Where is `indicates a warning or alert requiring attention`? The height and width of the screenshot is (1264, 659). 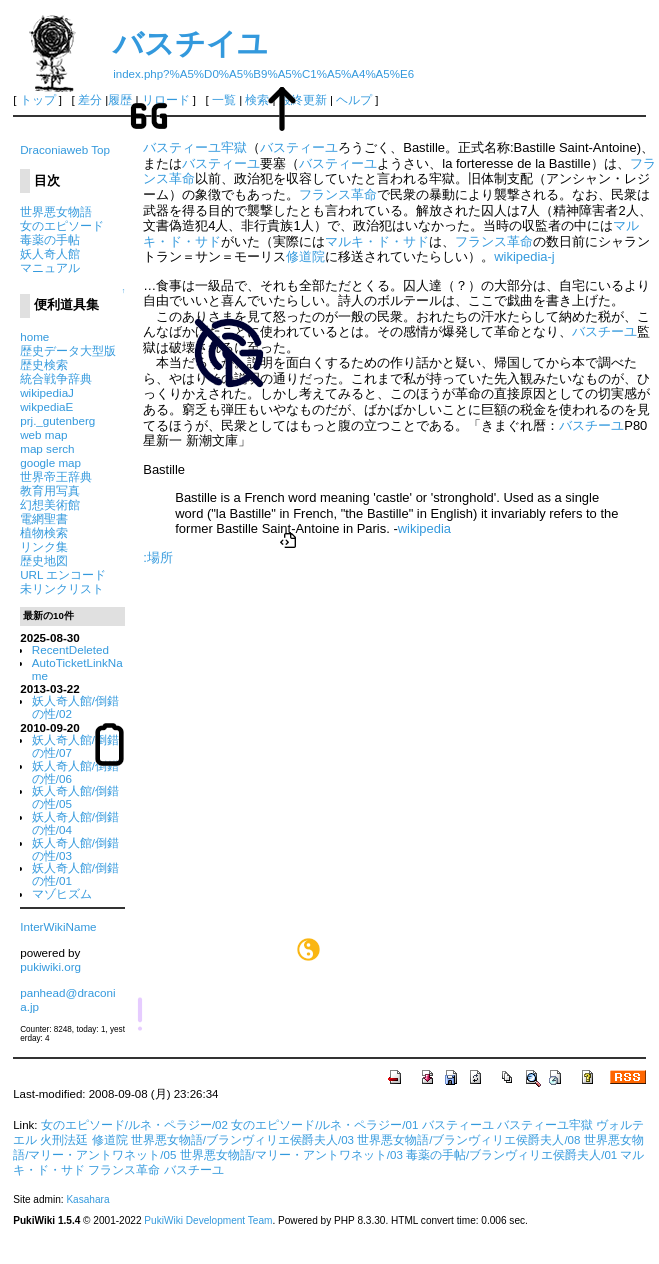
indicates a warning or alert requiring attention is located at coordinates (140, 1014).